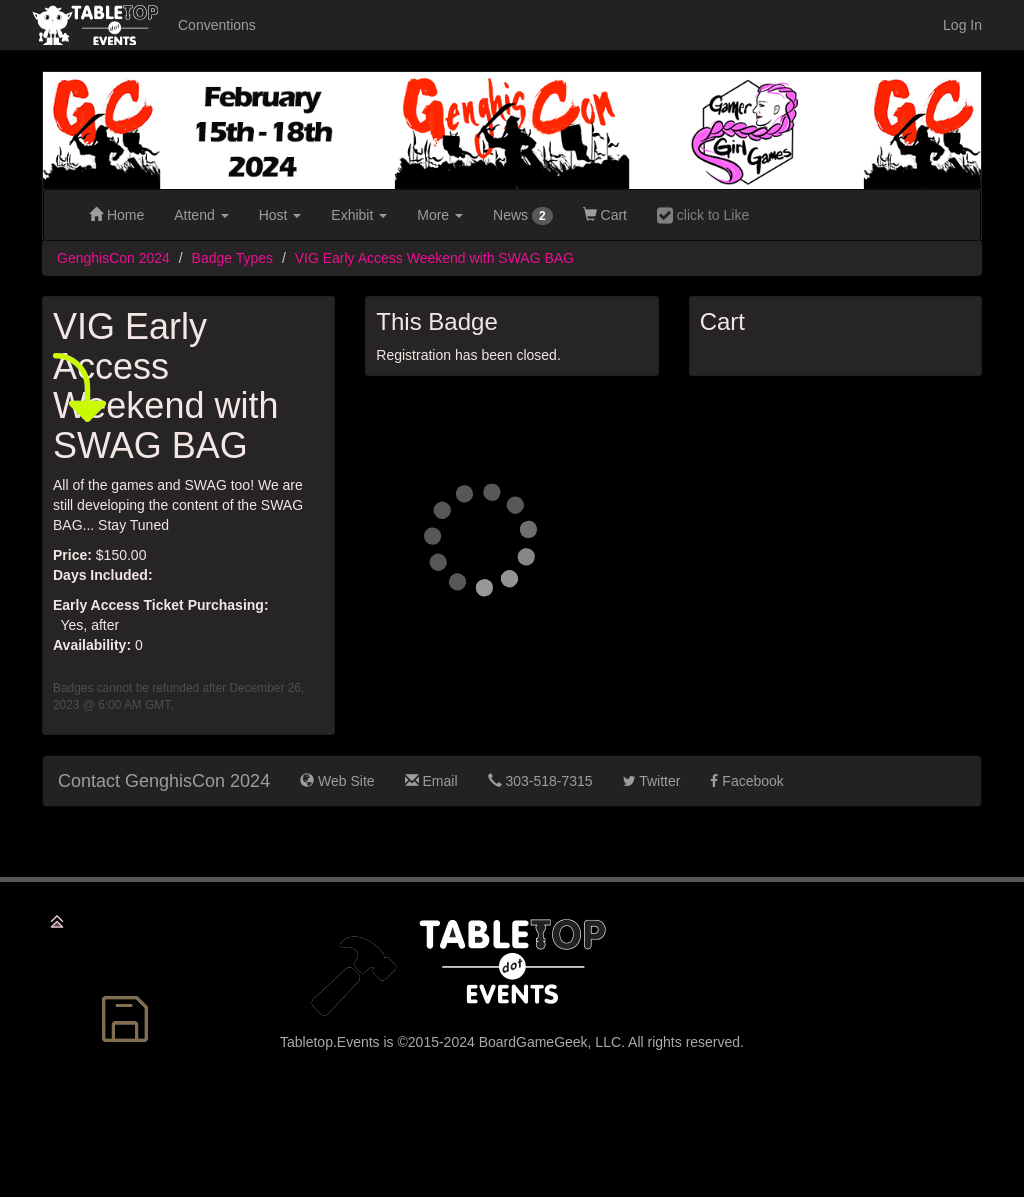  Describe the element at coordinates (57, 922) in the screenshot. I see `collapse or minimize content` at that location.